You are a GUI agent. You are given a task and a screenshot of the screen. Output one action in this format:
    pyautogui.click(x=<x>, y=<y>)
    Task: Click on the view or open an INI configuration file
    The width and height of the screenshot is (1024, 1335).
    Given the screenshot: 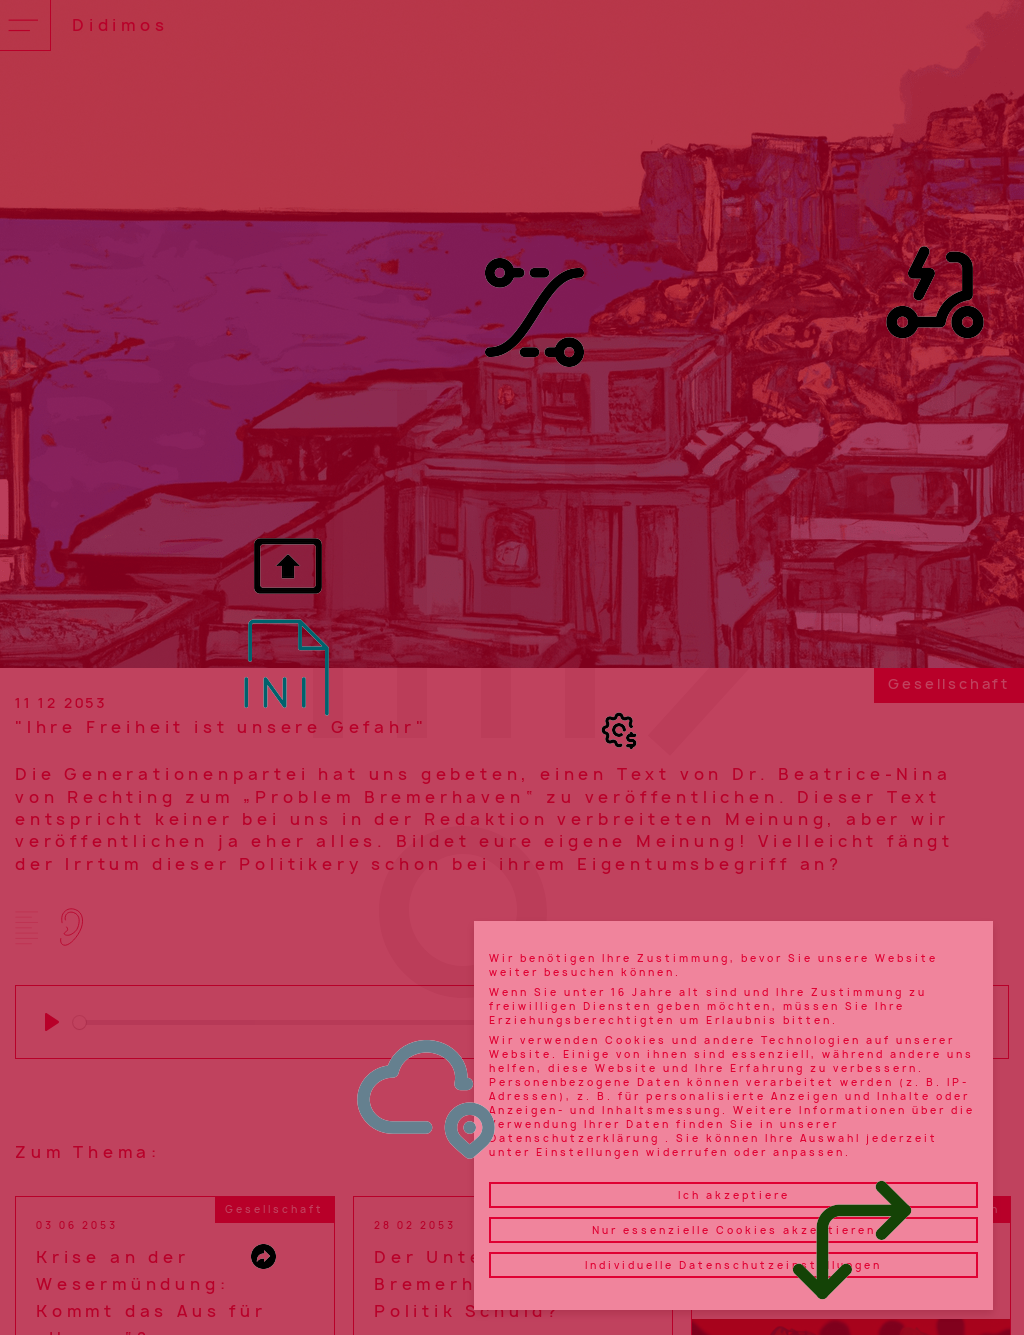 What is the action you would take?
    pyautogui.click(x=288, y=667)
    